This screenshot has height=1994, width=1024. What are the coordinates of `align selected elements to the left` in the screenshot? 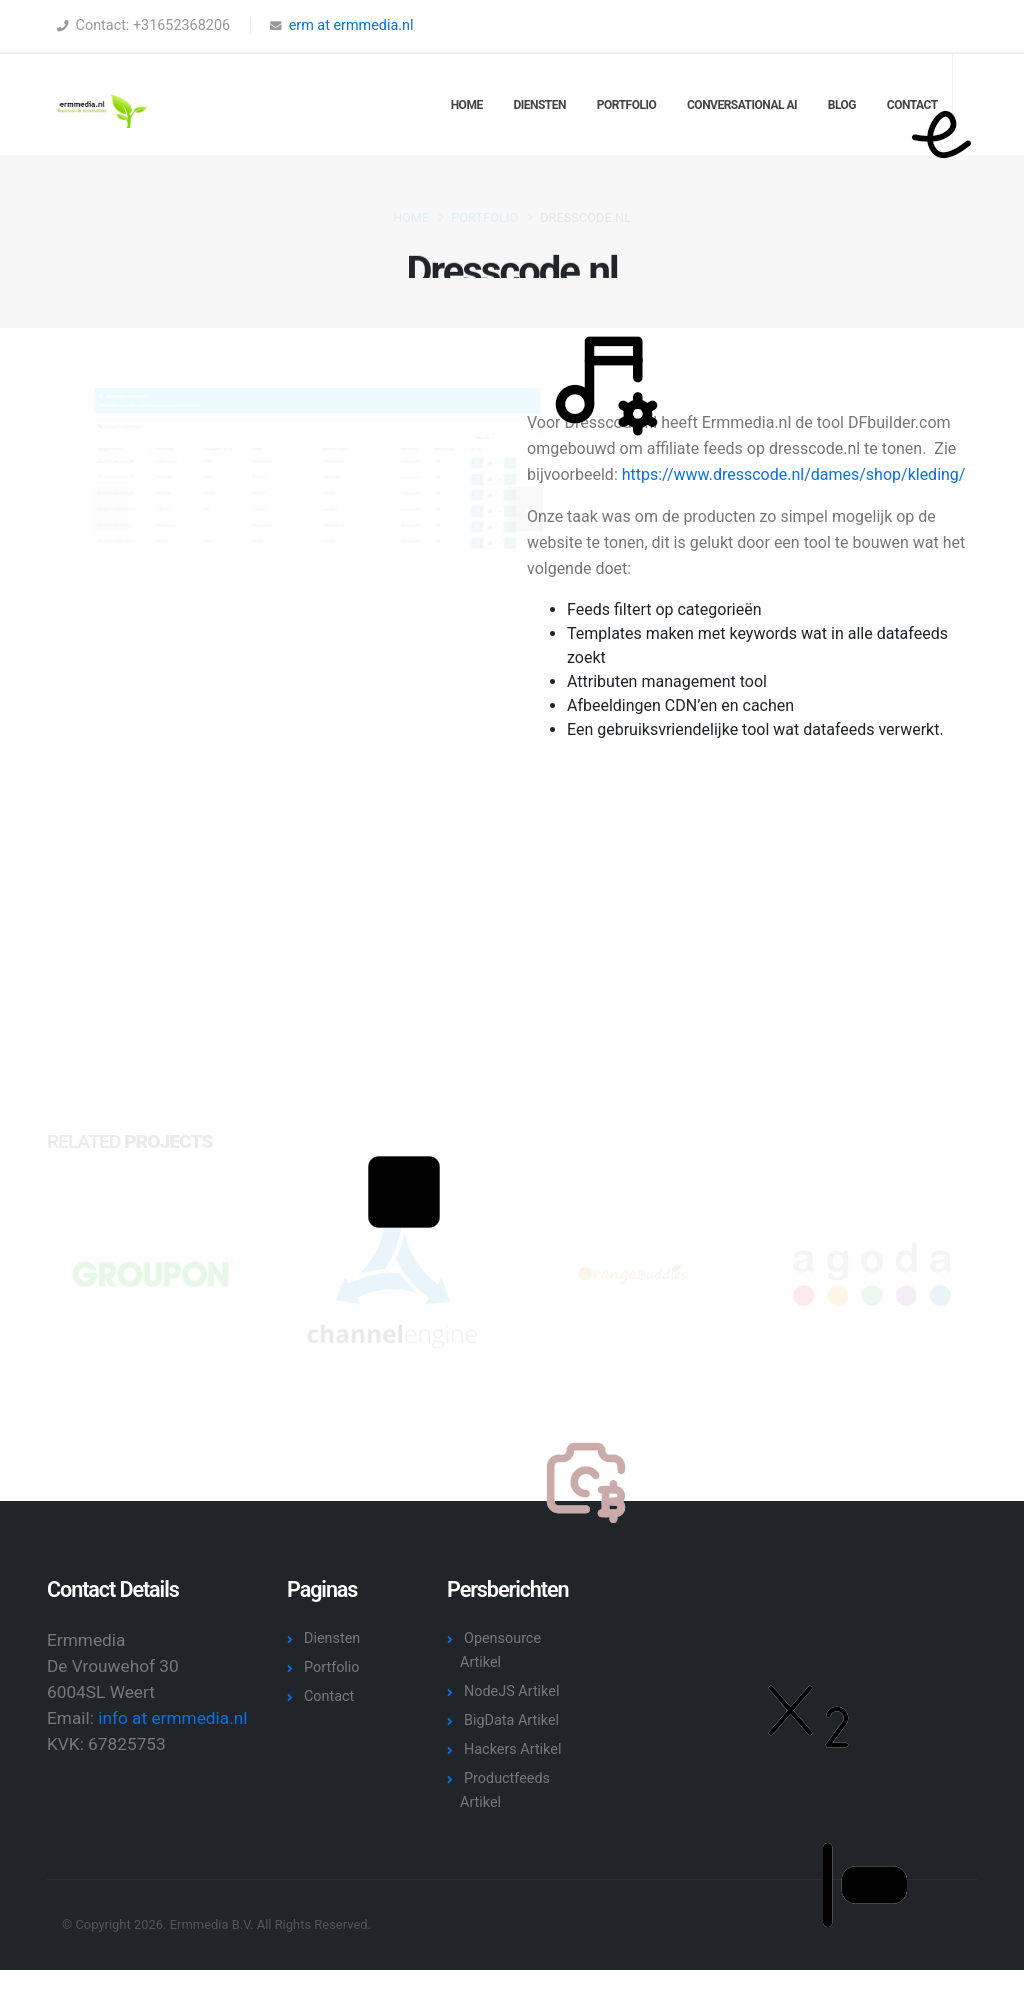 It's located at (865, 1885).